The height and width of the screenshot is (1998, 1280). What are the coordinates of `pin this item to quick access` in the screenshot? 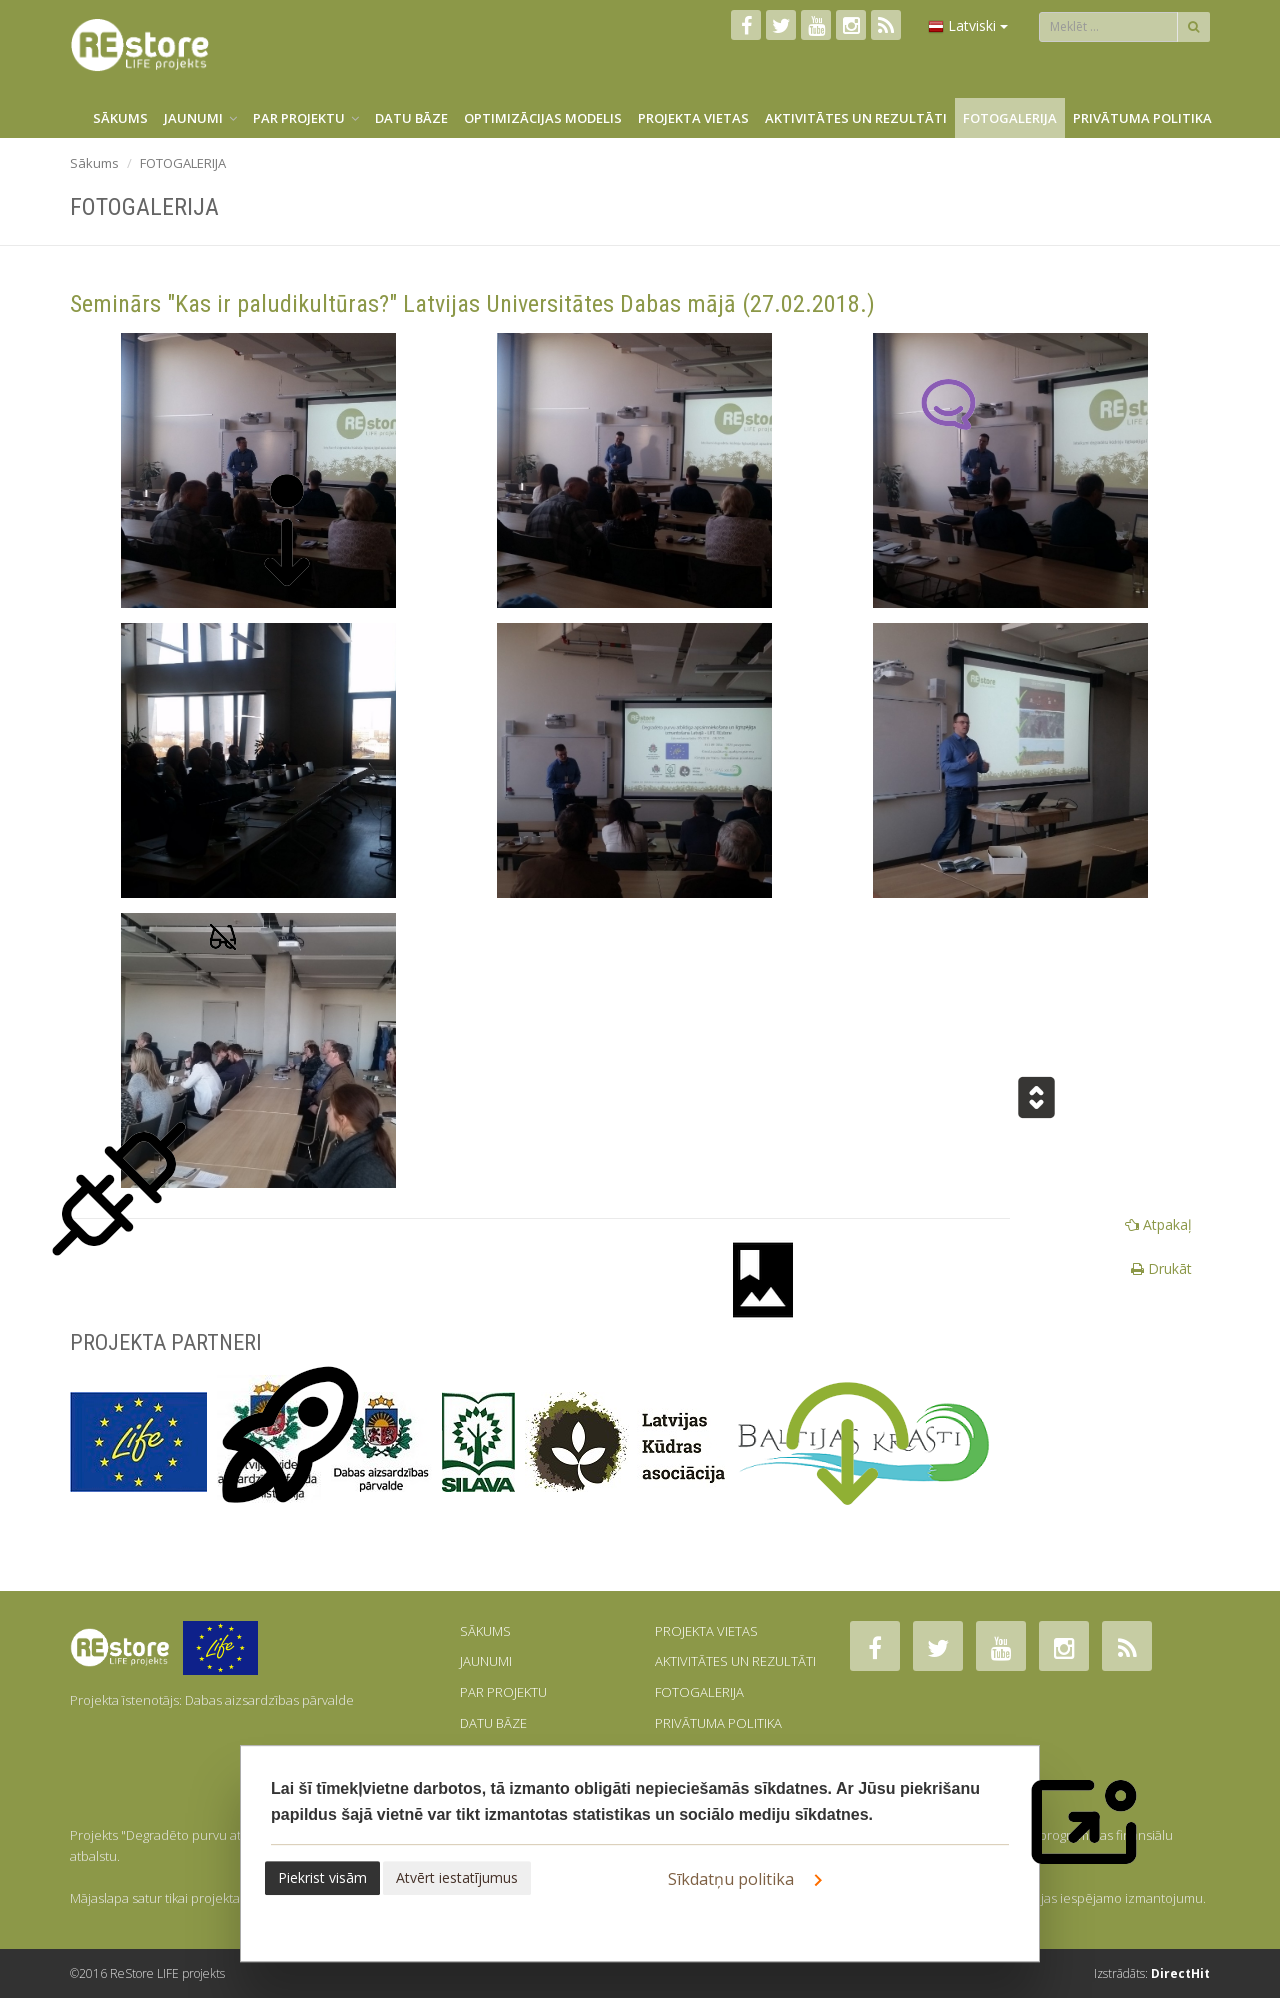 It's located at (1084, 1822).